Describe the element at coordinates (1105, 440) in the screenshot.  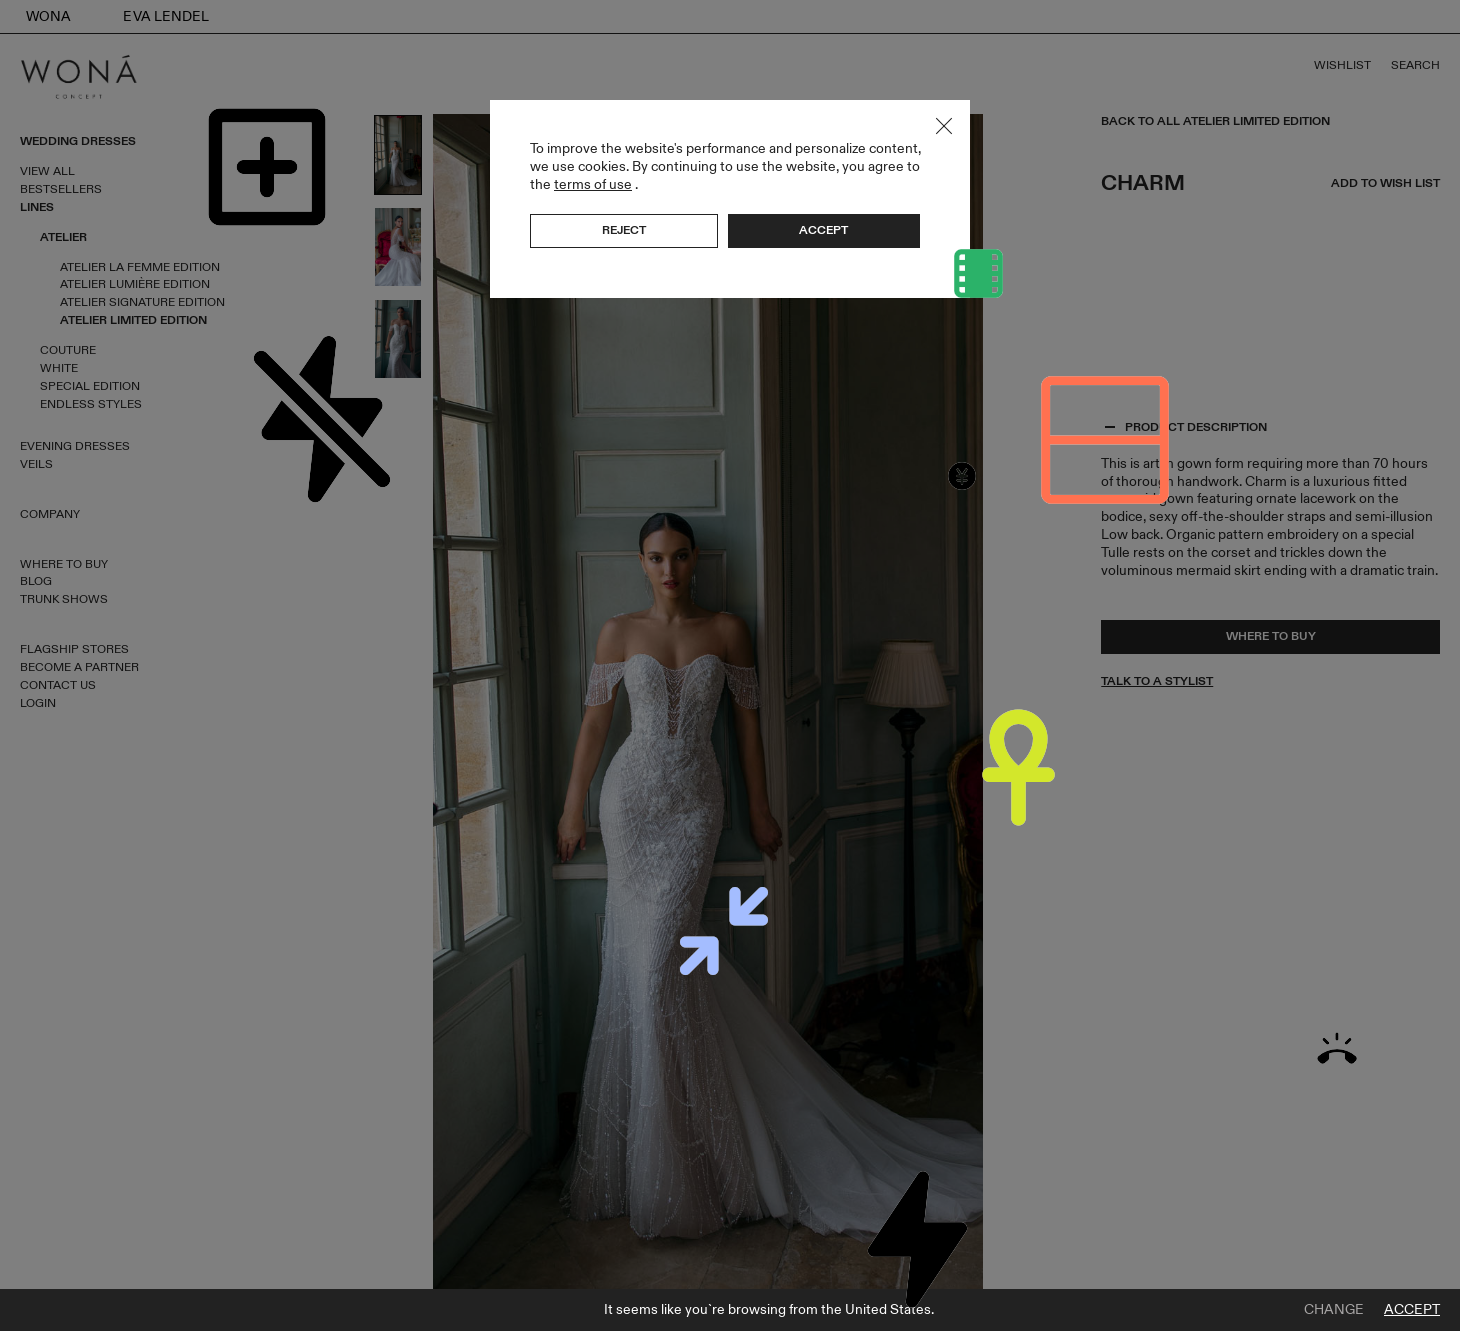
I see `split view into top and bottom panels` at that location.